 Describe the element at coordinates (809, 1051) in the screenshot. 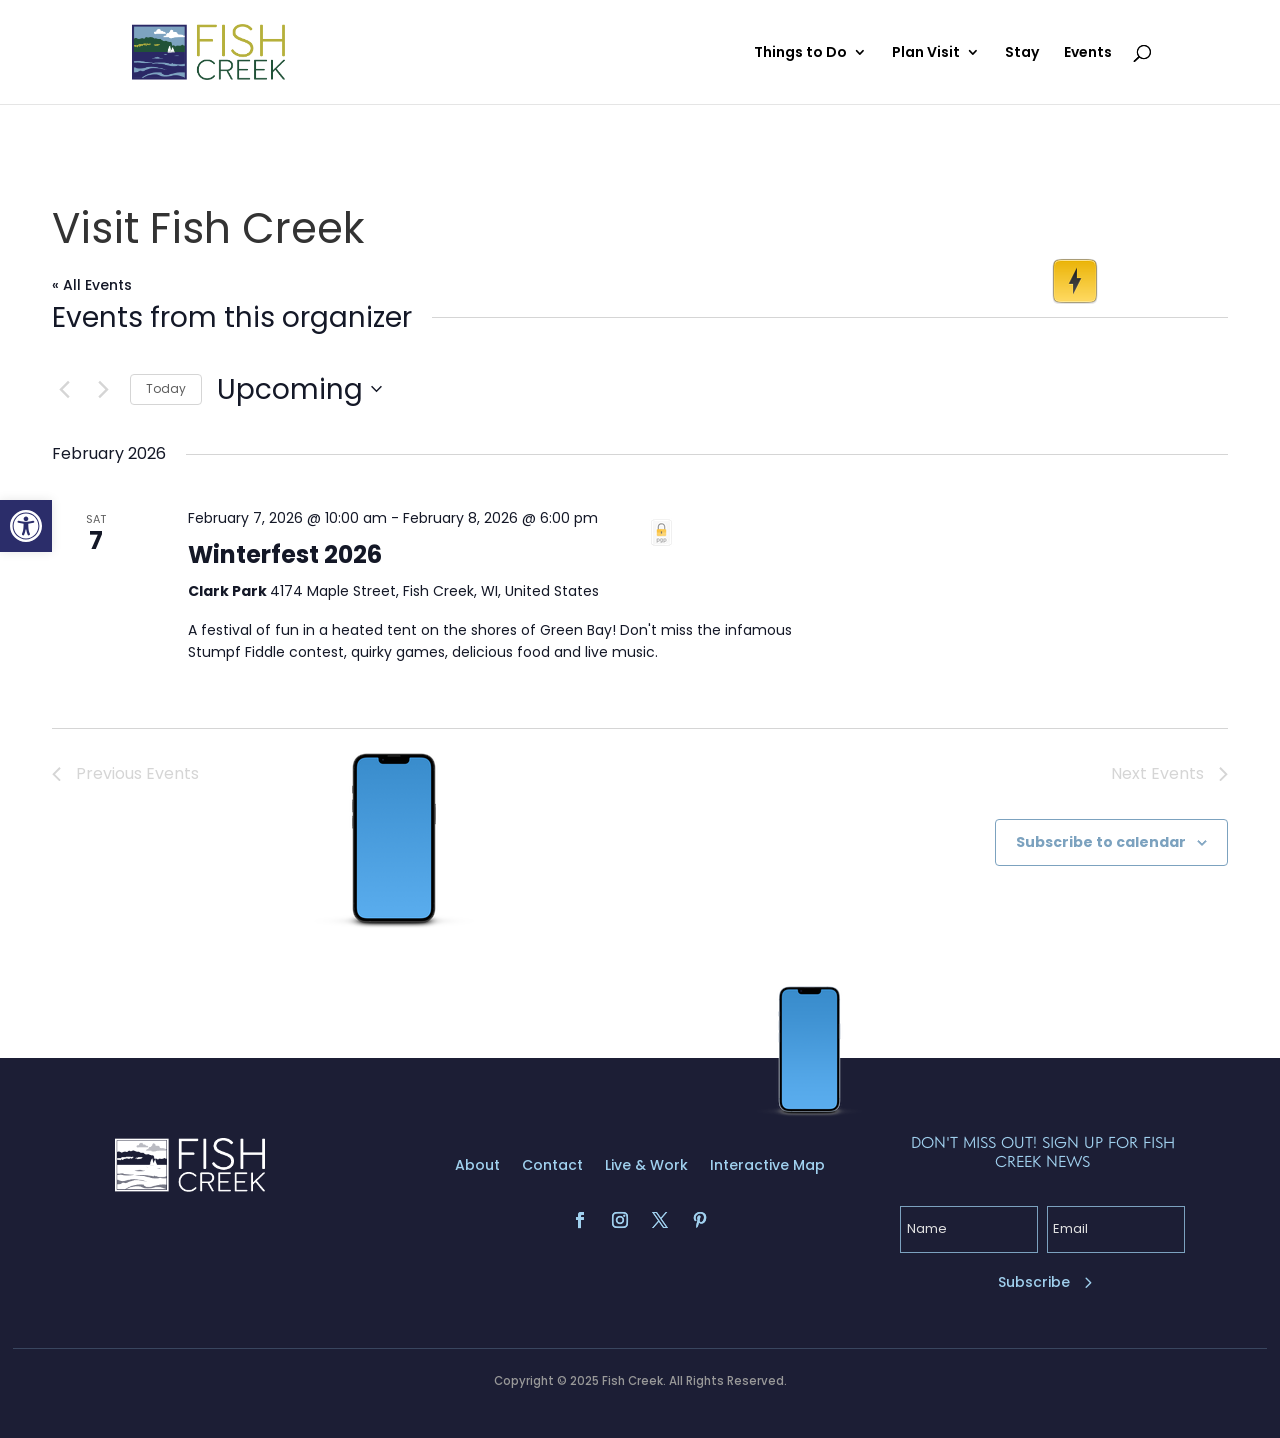

I see `iPhone 14 device icon` at that location.